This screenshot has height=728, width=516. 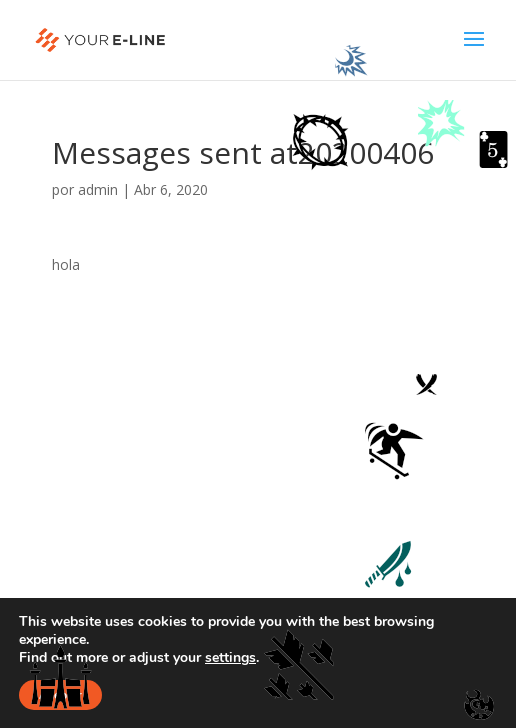 I want to click on ivory tusks item or resource in a game, so click(x=426, y=384).